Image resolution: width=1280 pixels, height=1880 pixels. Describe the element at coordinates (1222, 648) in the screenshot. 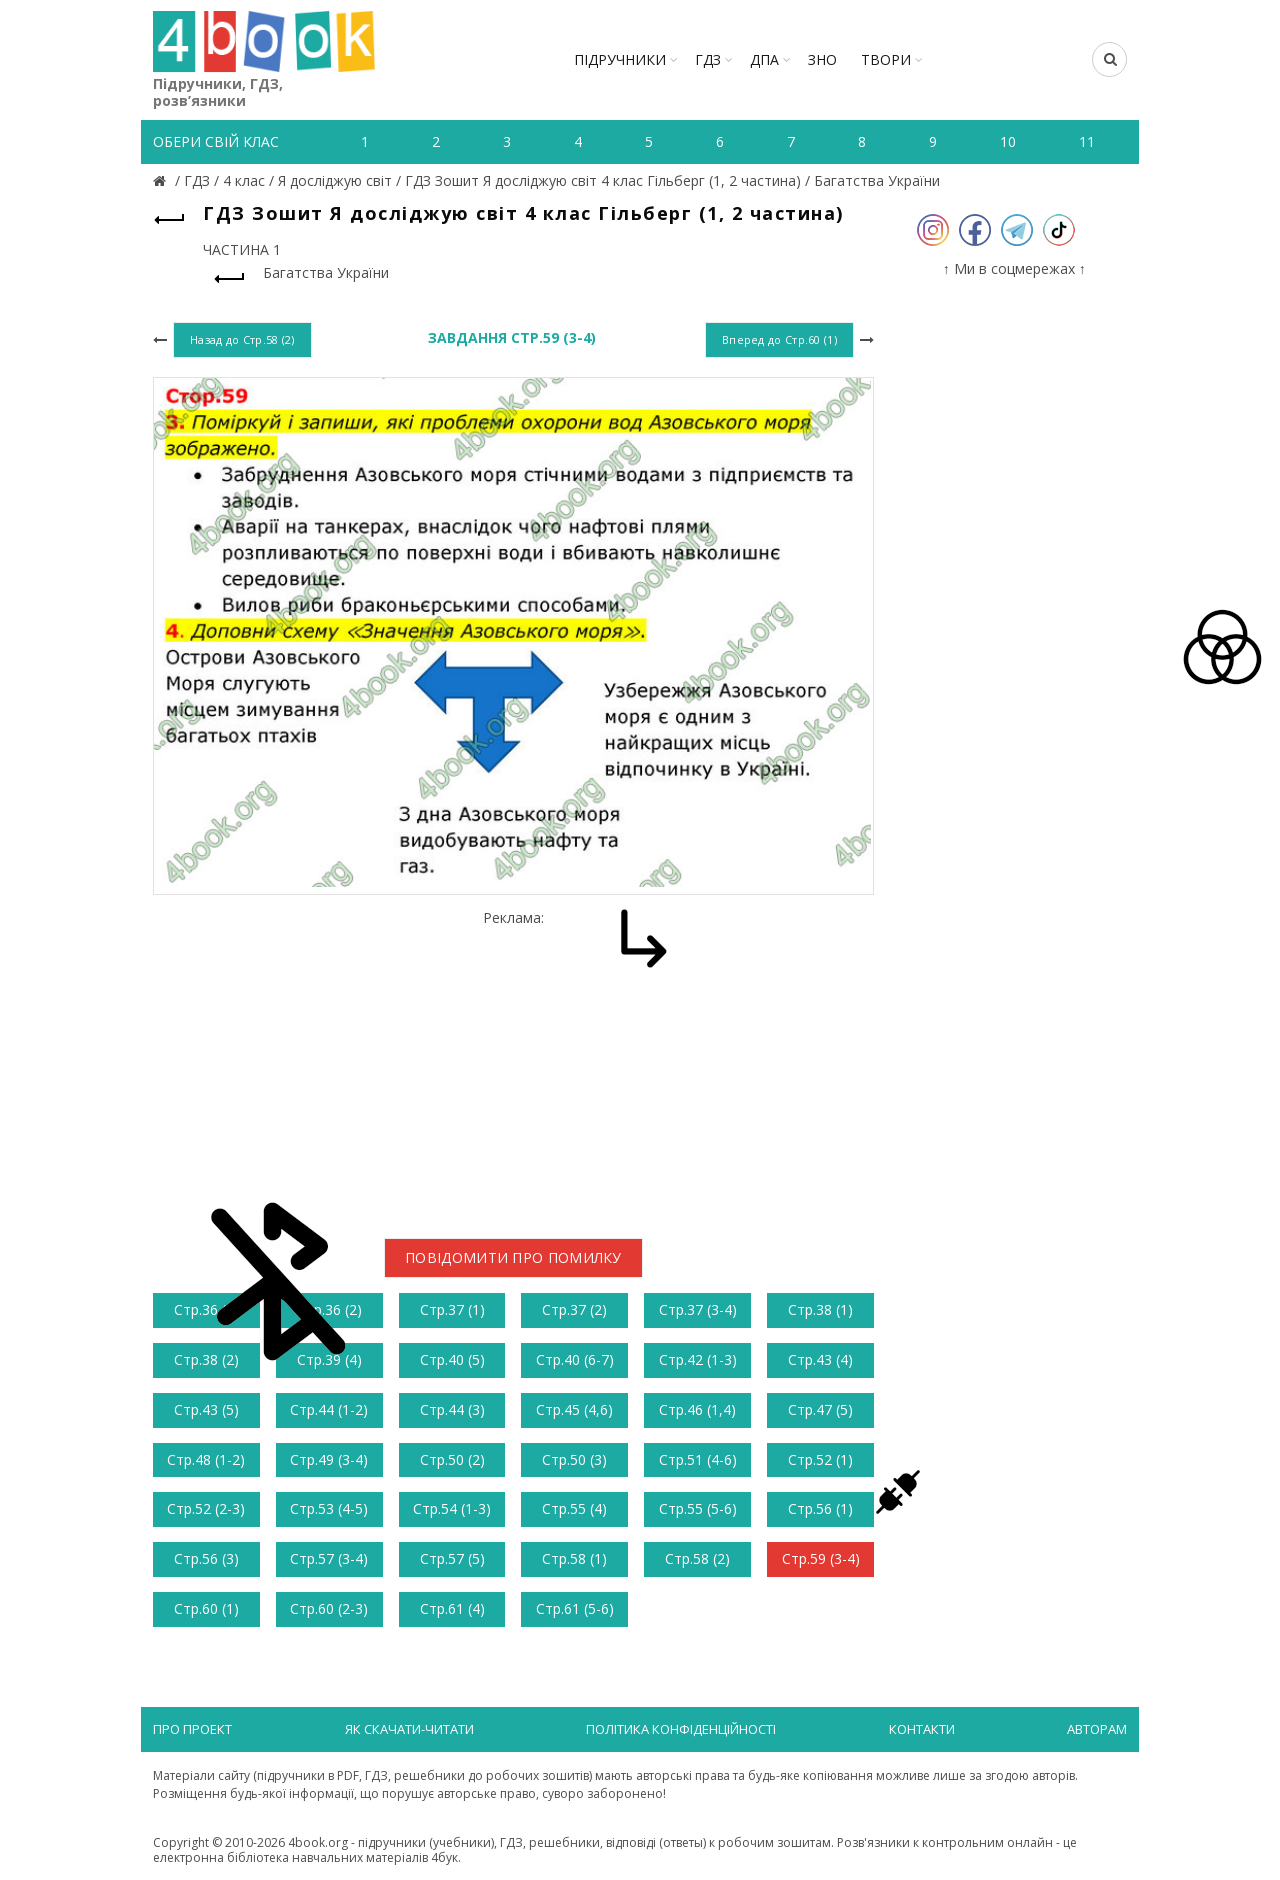

I see `view overlapping data or shared elements` at that location.